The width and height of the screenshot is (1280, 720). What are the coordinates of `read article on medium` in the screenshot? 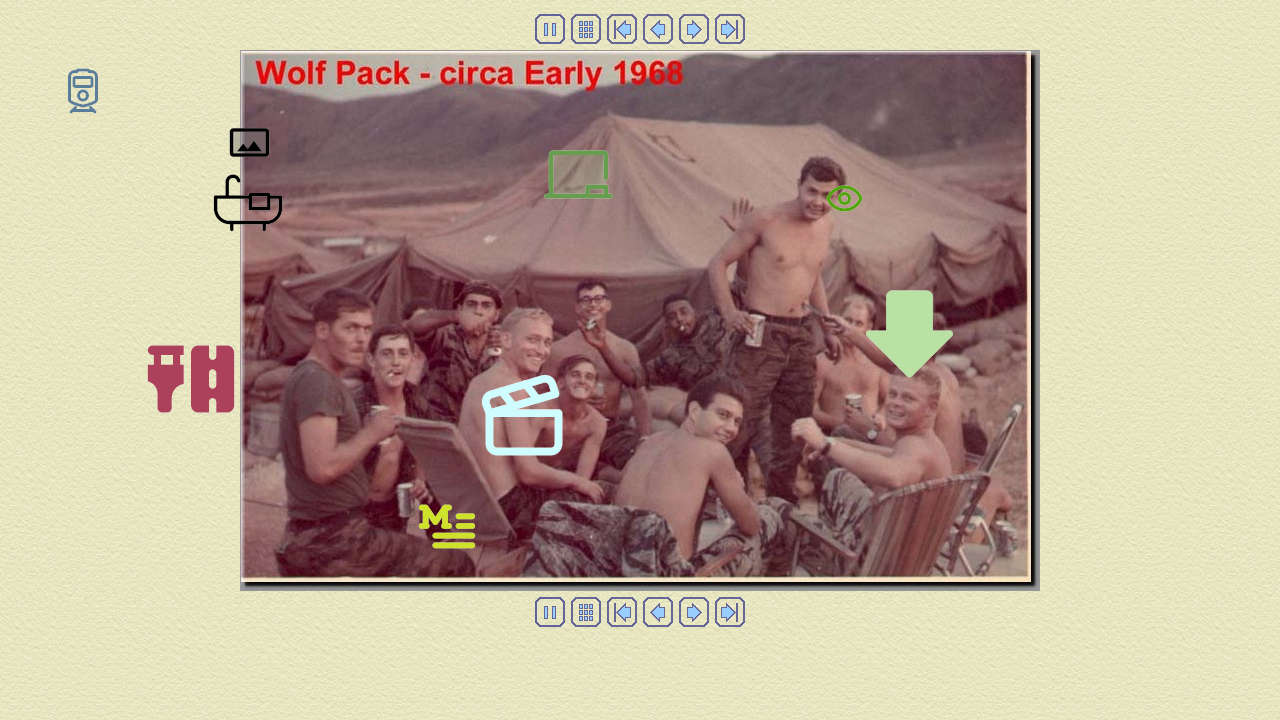 It's located at (447, 525).